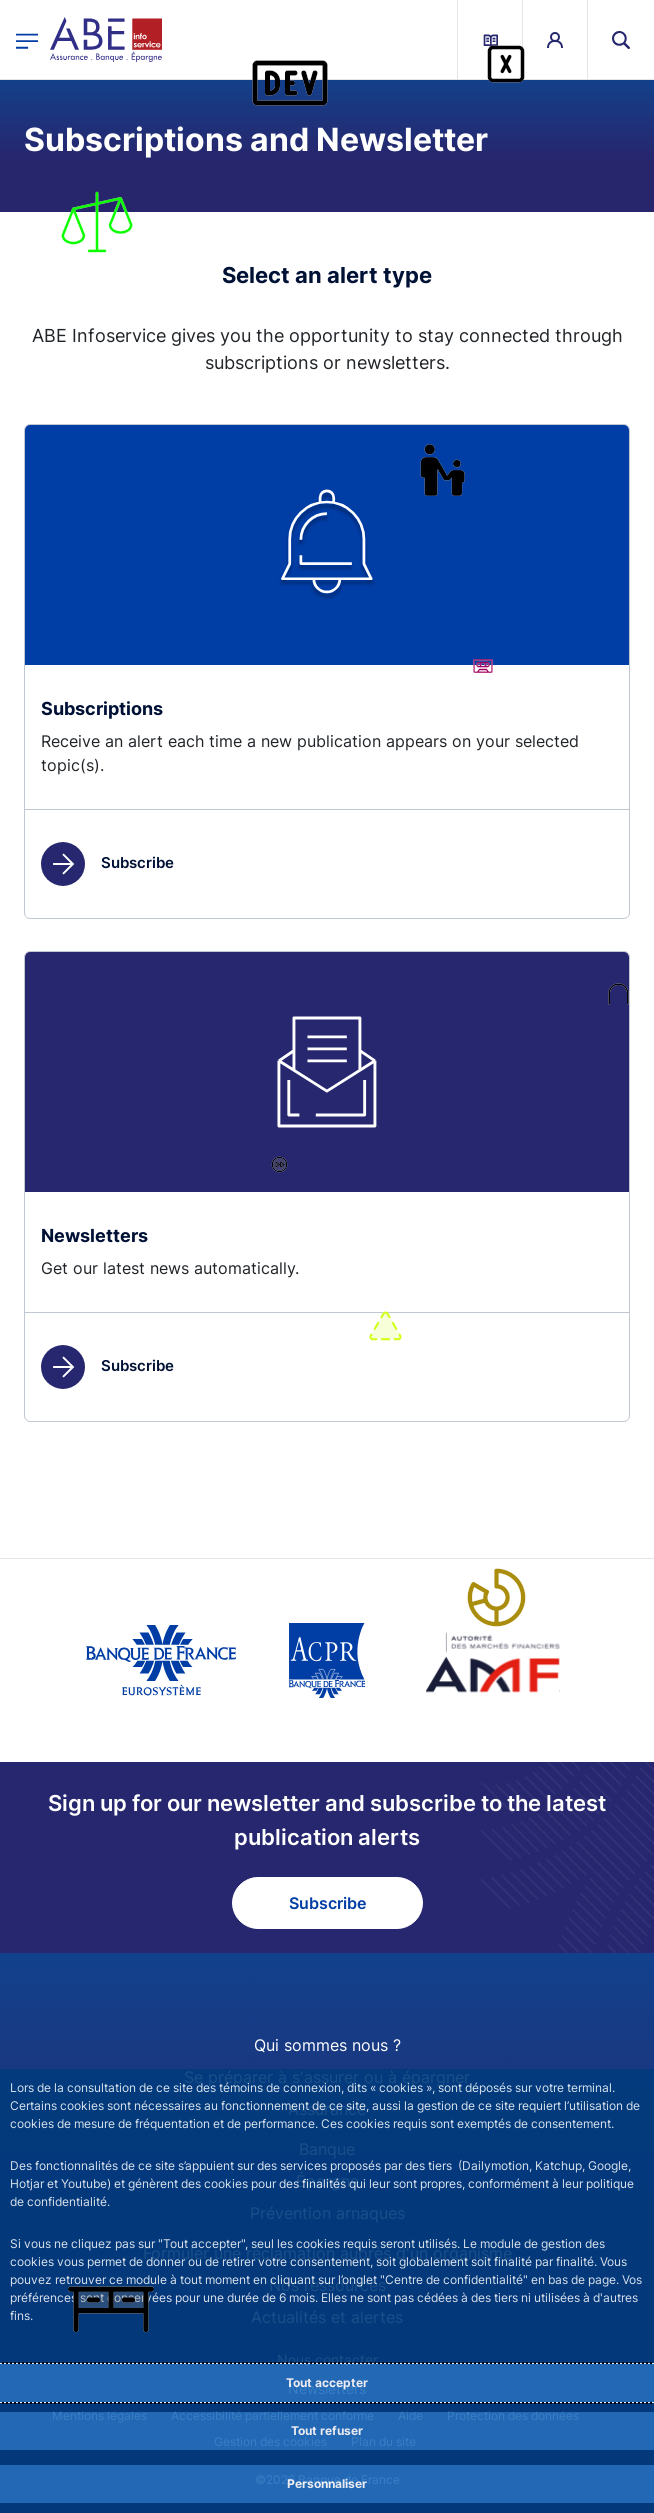 This screenshot has width=654, height=2513. I want to click on close or dismiss a dialog box, so click(506, 64).